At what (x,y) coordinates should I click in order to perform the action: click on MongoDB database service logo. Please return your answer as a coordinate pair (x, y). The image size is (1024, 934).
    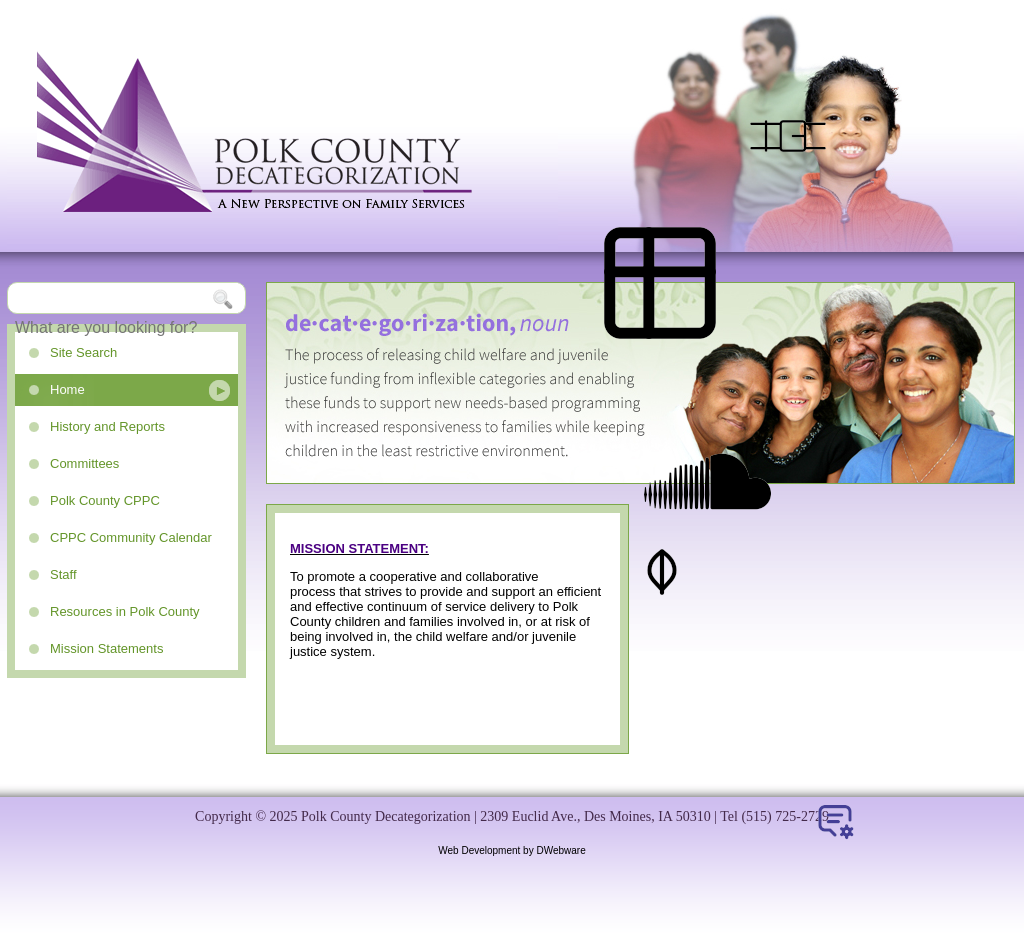
    Looking at the image, I should click on (662, 572).